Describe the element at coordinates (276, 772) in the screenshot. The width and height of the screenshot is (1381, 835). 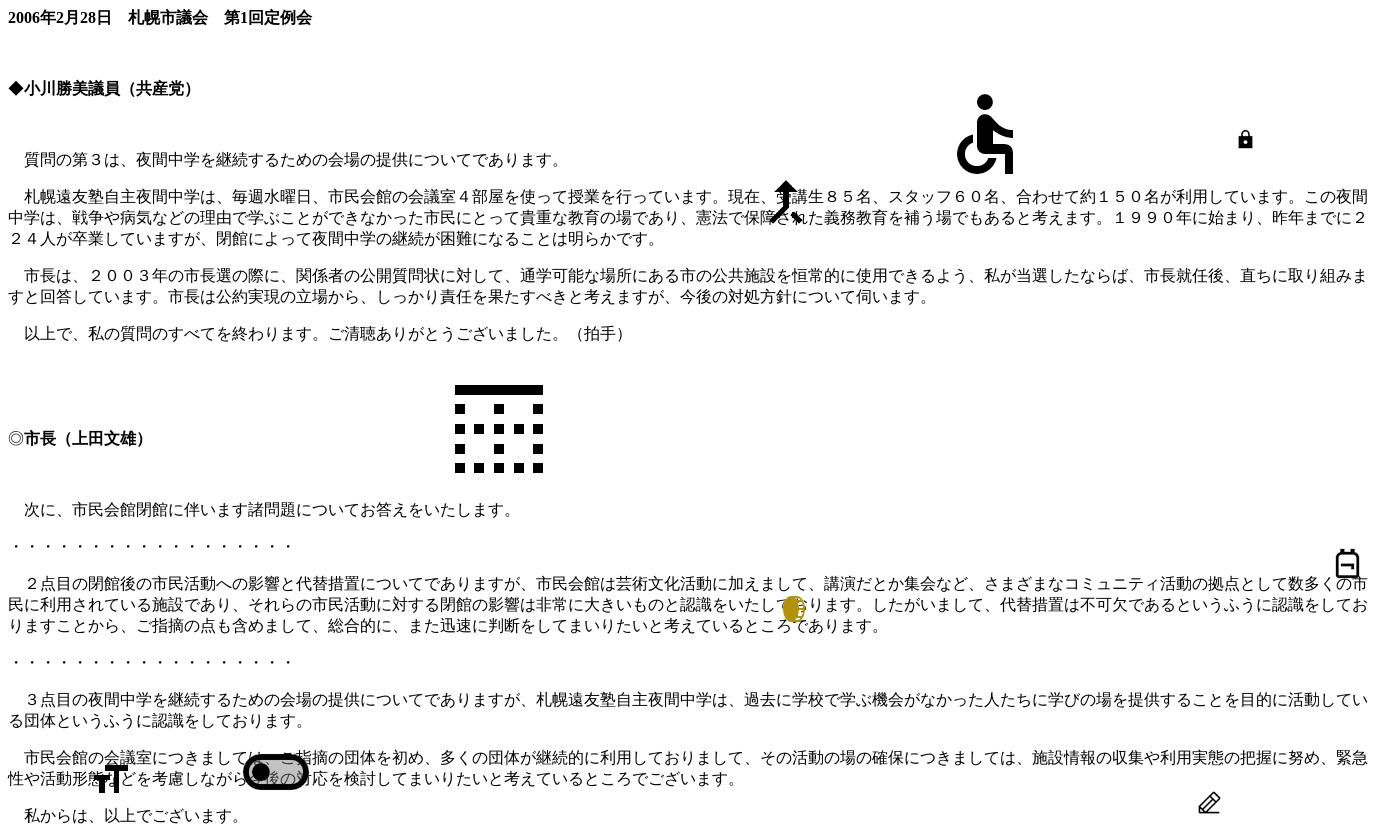
I see `toggle switch in the off position` at that location.